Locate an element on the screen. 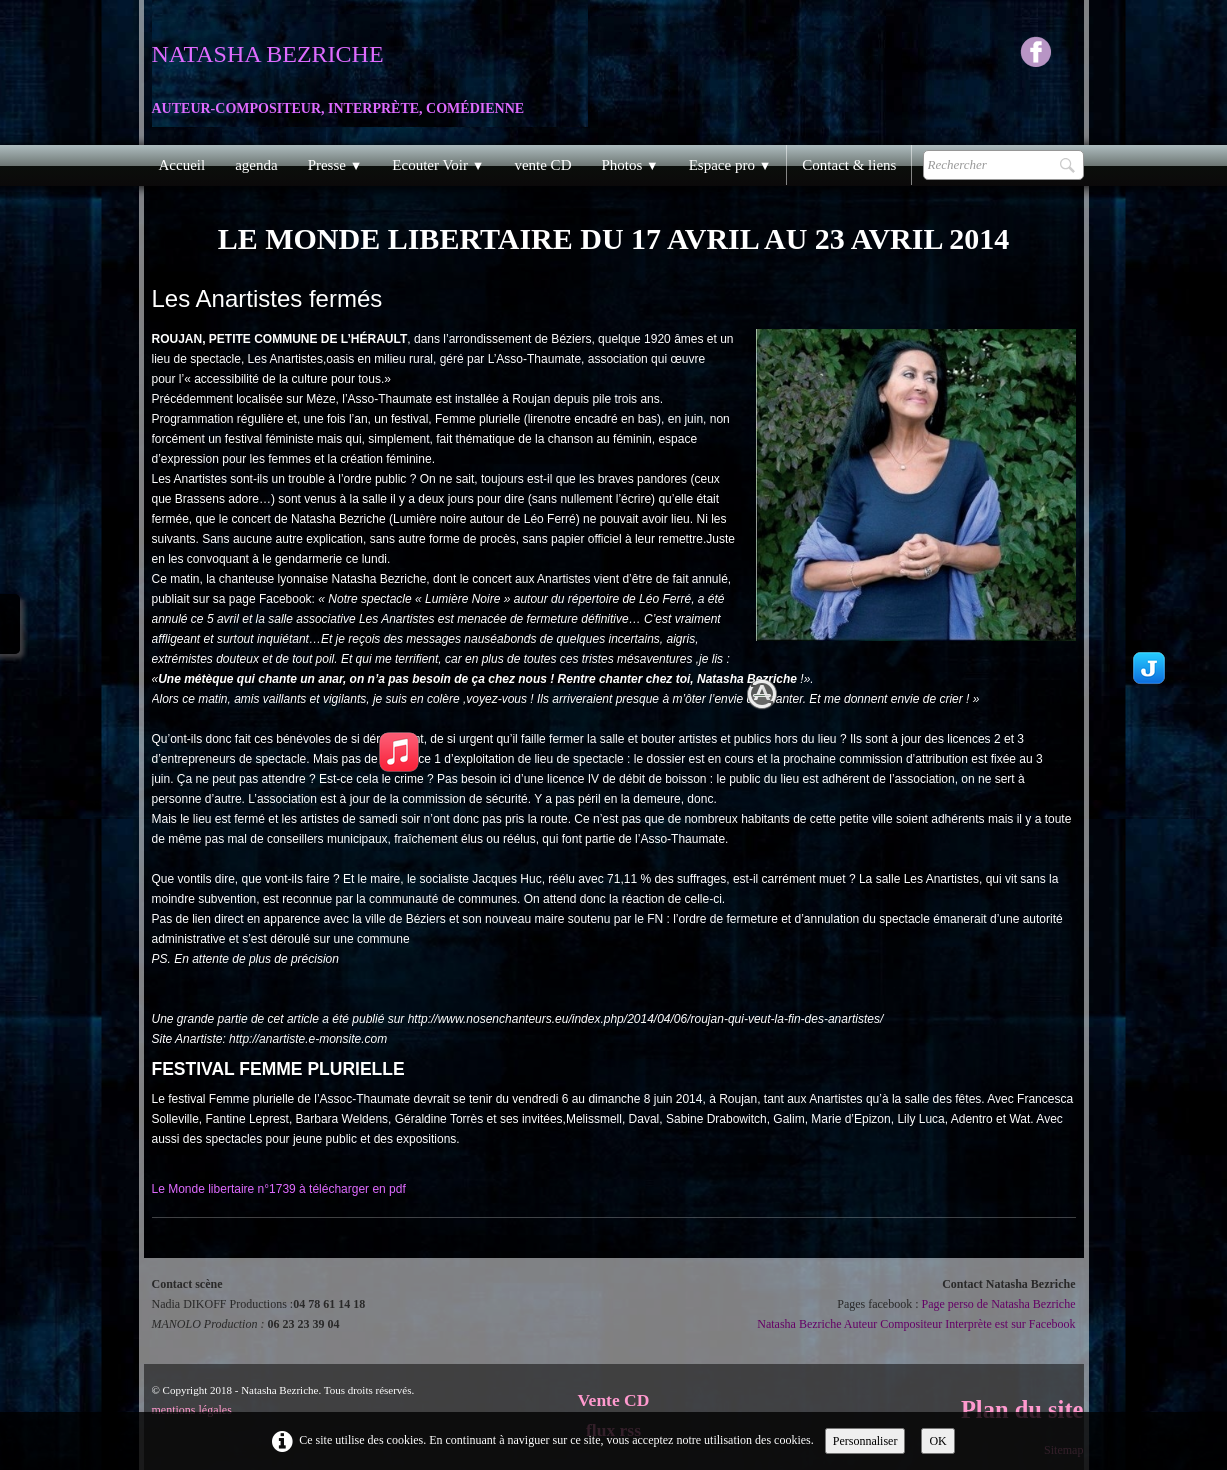 The width and height of the screenshot is (1227, 1470). check for system software updates is located at coordinates (762, 694).